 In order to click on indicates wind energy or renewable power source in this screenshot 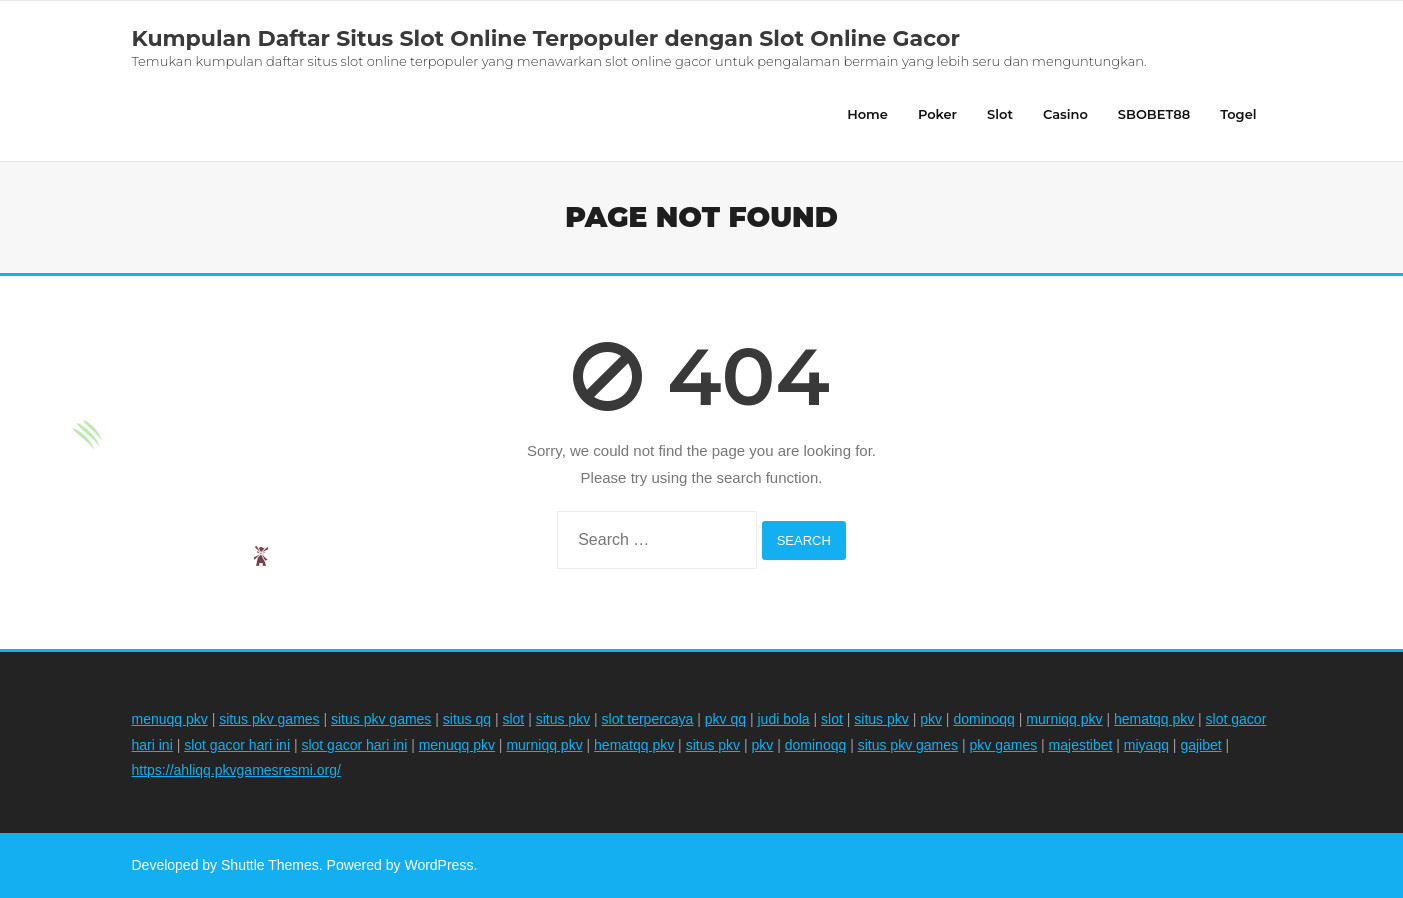, I will do `click(261, 556)`.